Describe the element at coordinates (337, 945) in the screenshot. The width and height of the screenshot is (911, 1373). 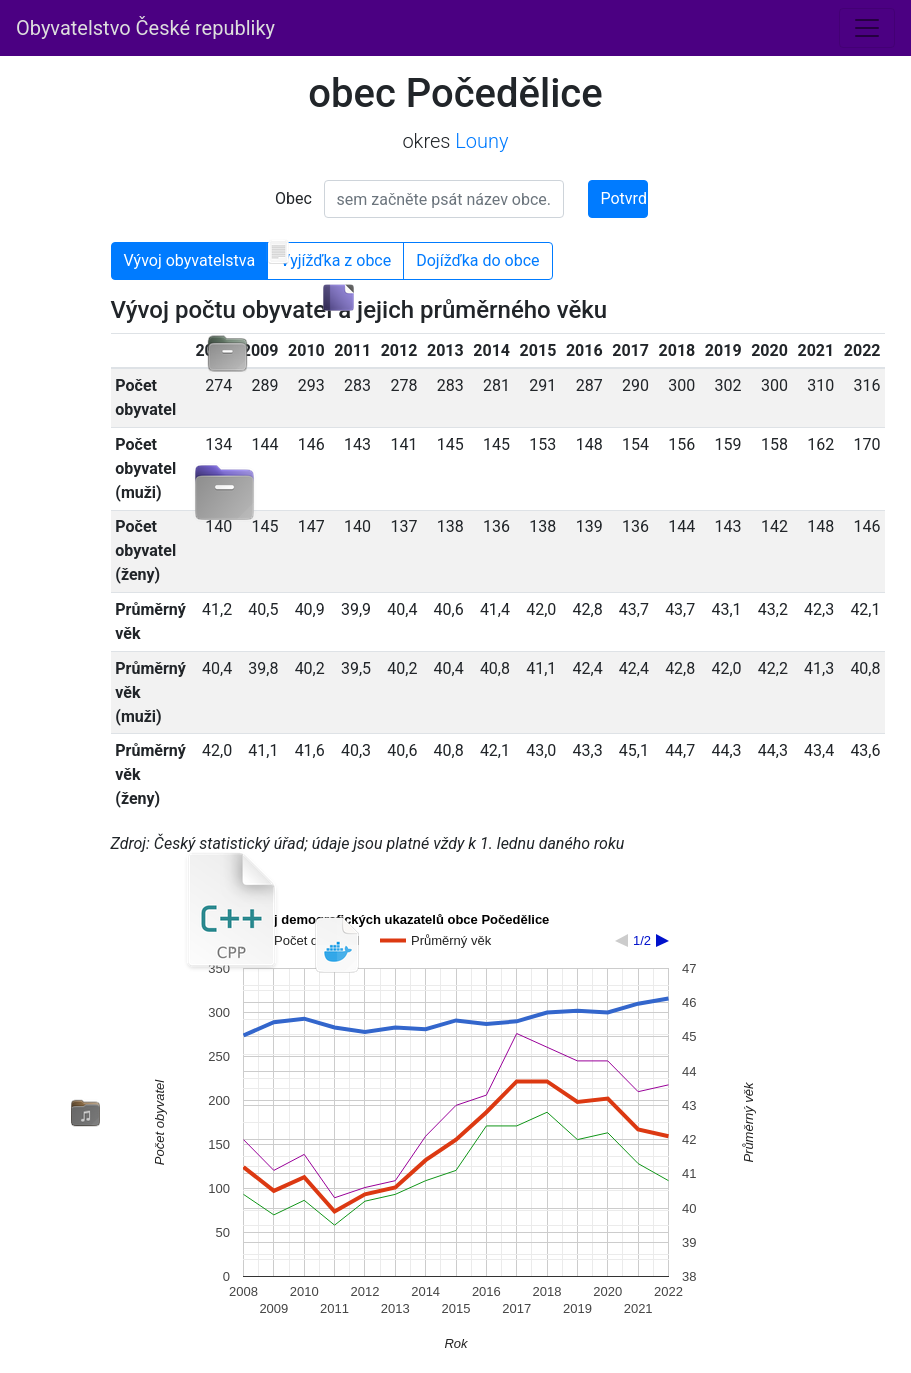
I see `a dockerfile or docker configuration file` at that location.